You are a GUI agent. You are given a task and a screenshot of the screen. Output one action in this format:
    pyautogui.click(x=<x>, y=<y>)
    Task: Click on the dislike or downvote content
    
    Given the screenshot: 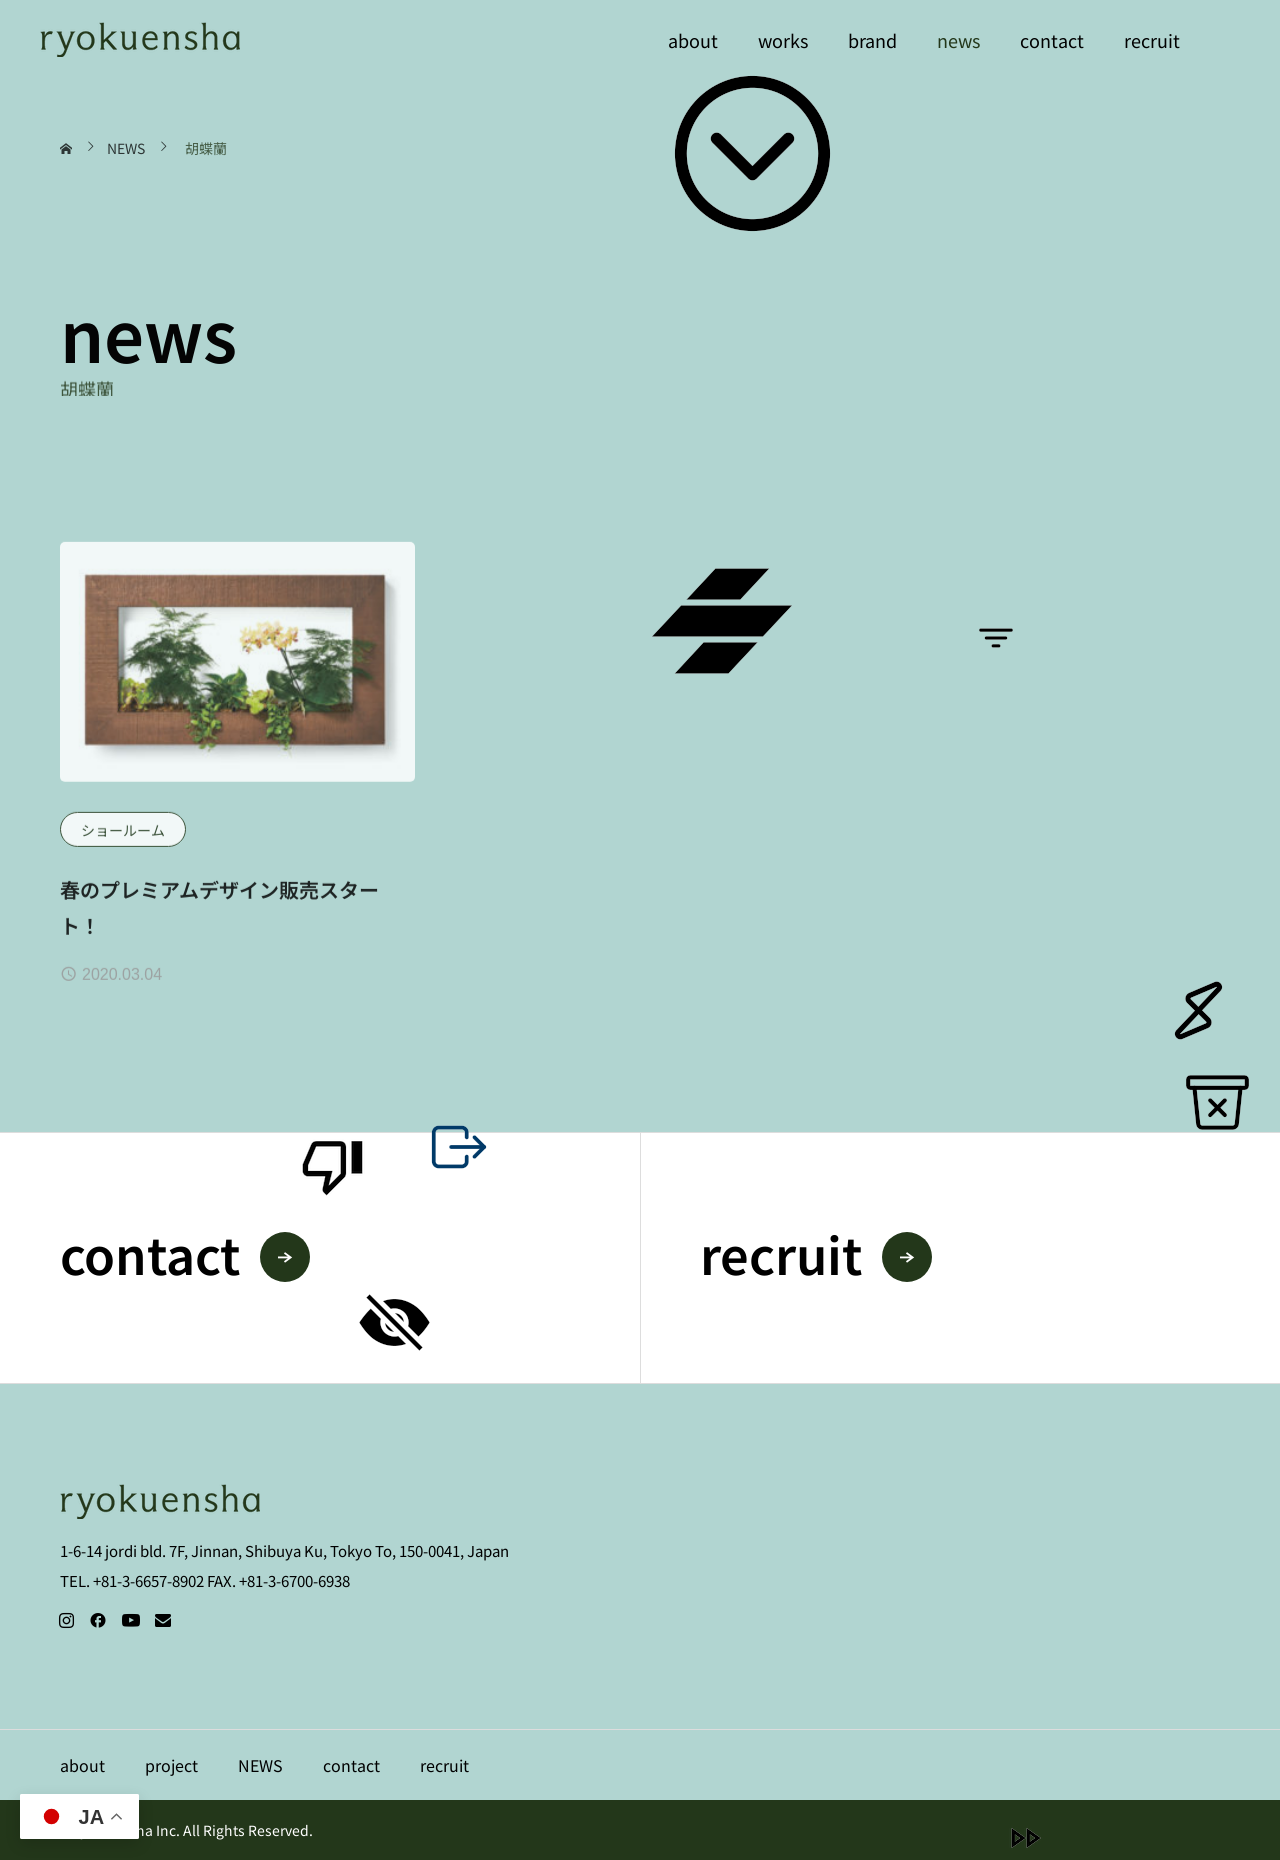 What is the action you would take?
    pyautogui.click(x=332, y=1165)
    